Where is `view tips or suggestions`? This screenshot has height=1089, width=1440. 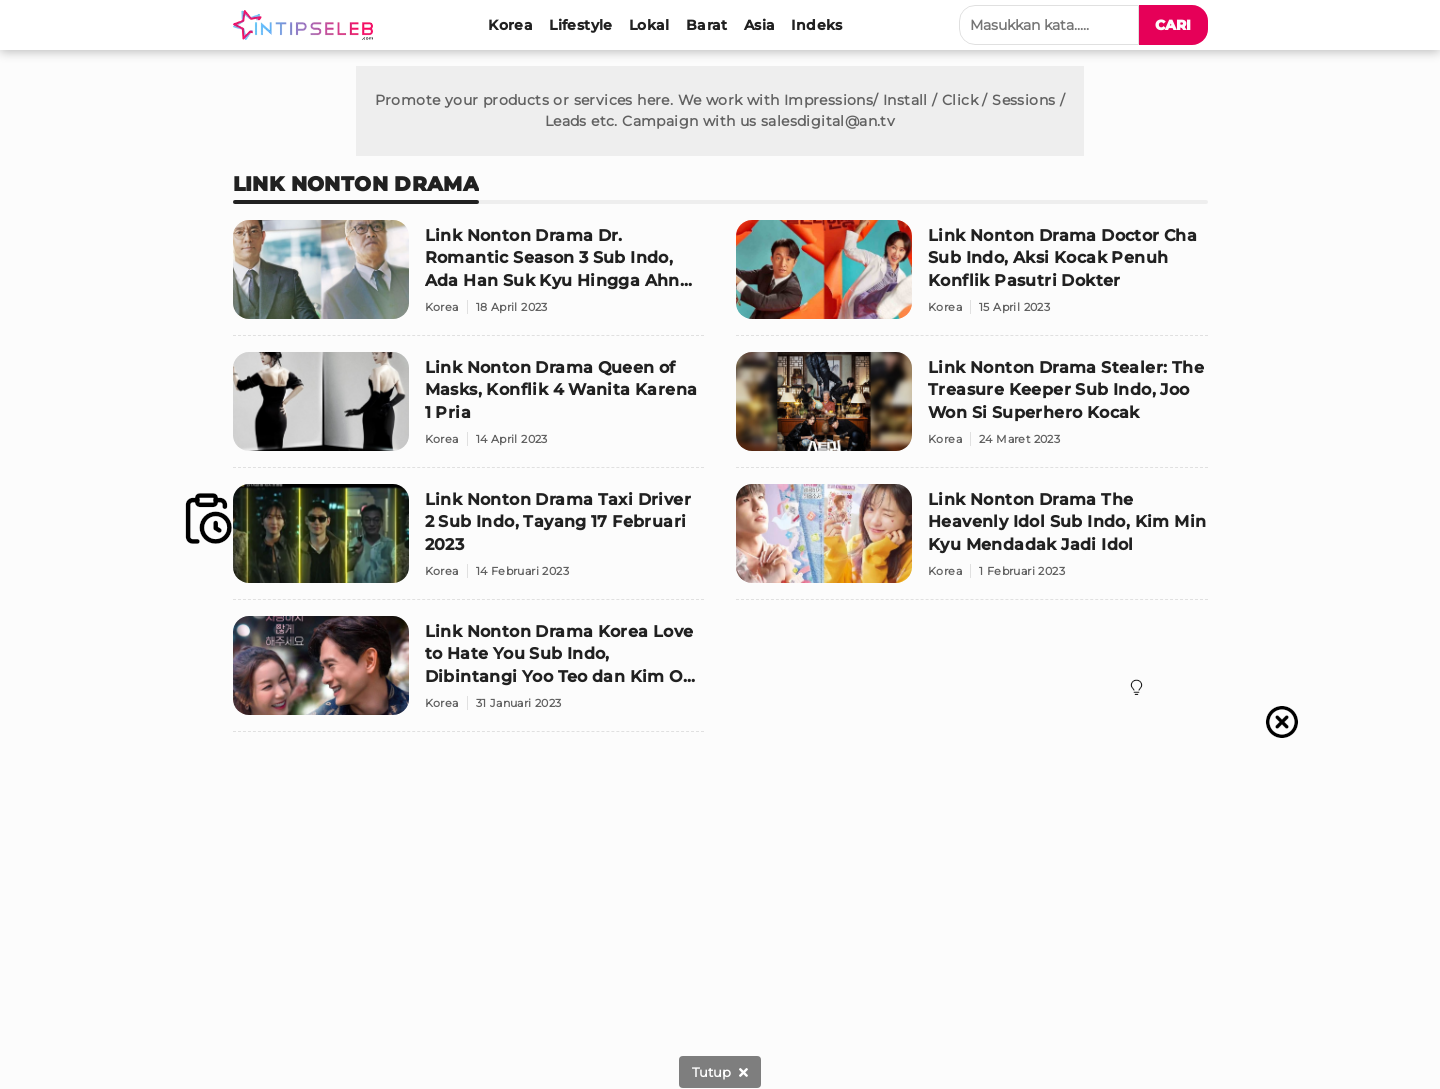 view tips or suggestions is located at coordinates (1136, 687).